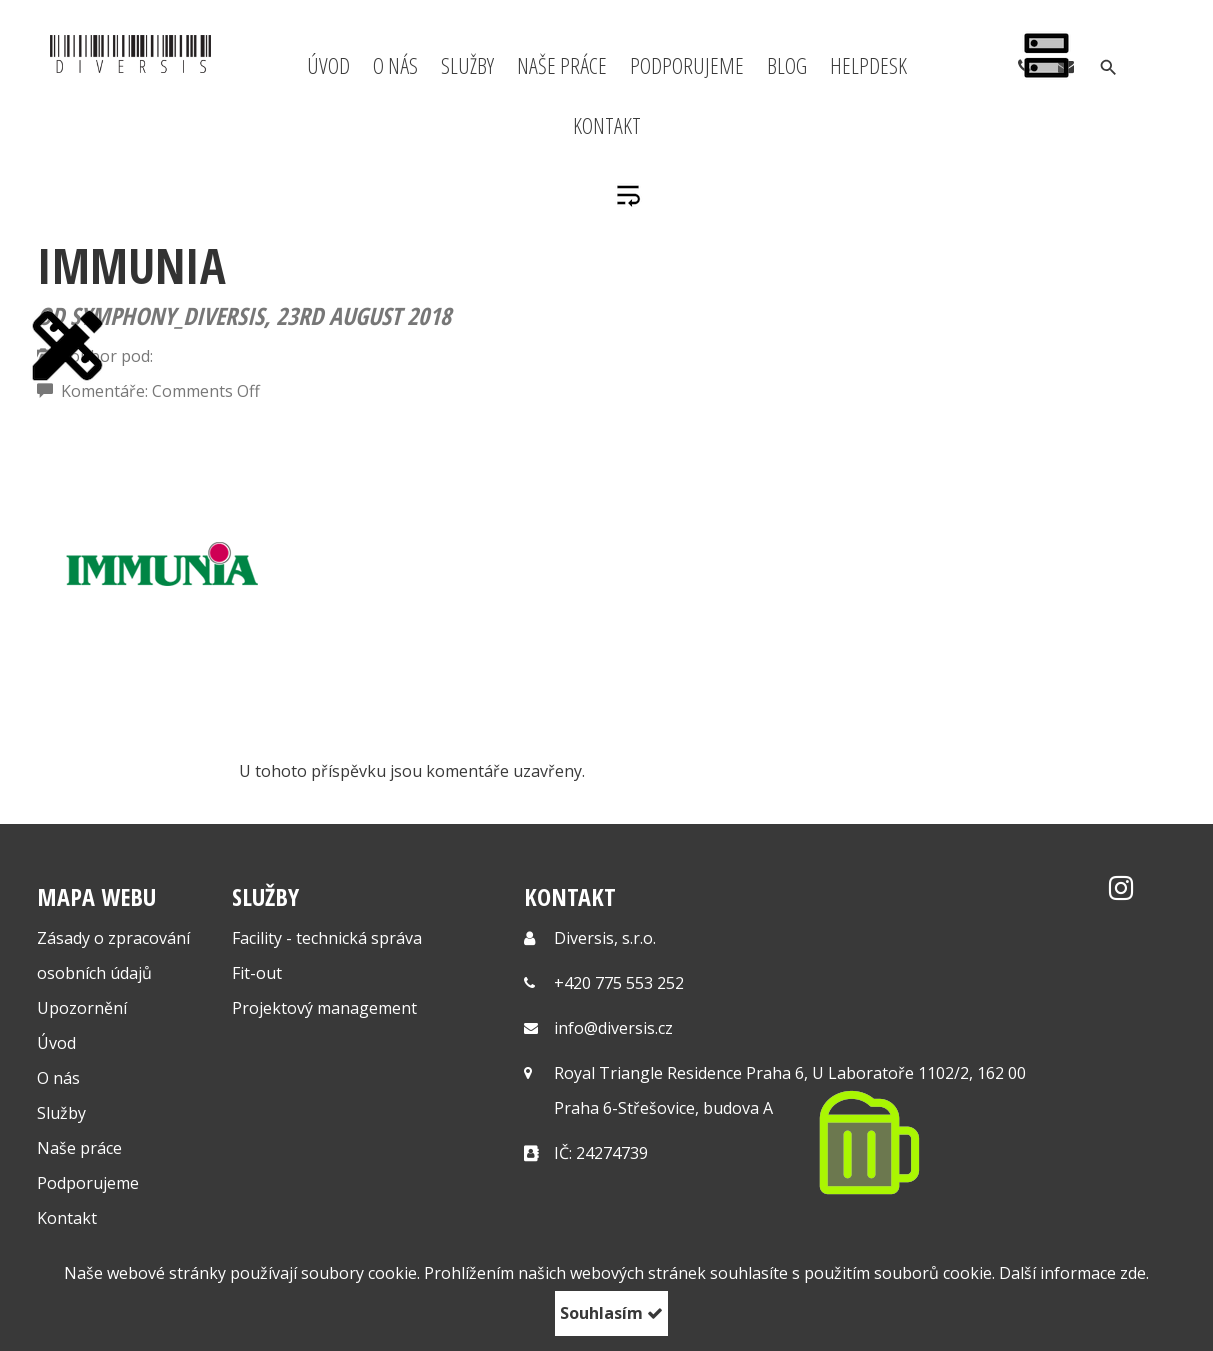 The height and width of the screenshot is (1351, 1213). Describe the element at coordinates (67, 345) in the screenshot. I see `access design tools and services` at that location.